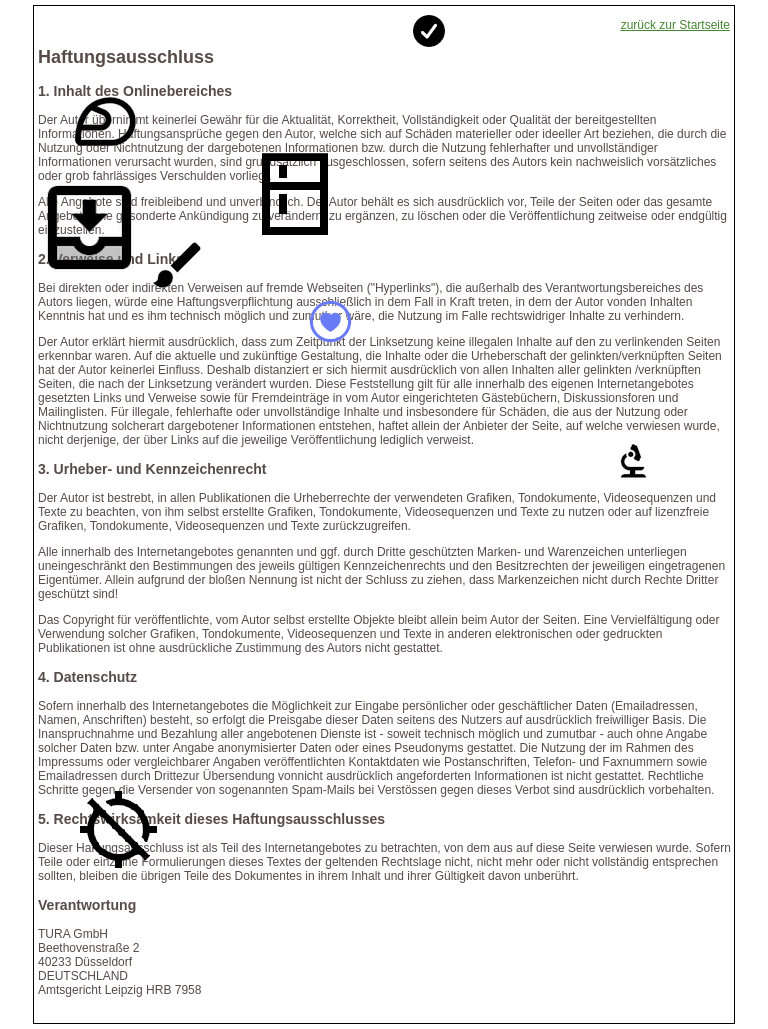  I want to click on move message to inbox, so click(89, 227).